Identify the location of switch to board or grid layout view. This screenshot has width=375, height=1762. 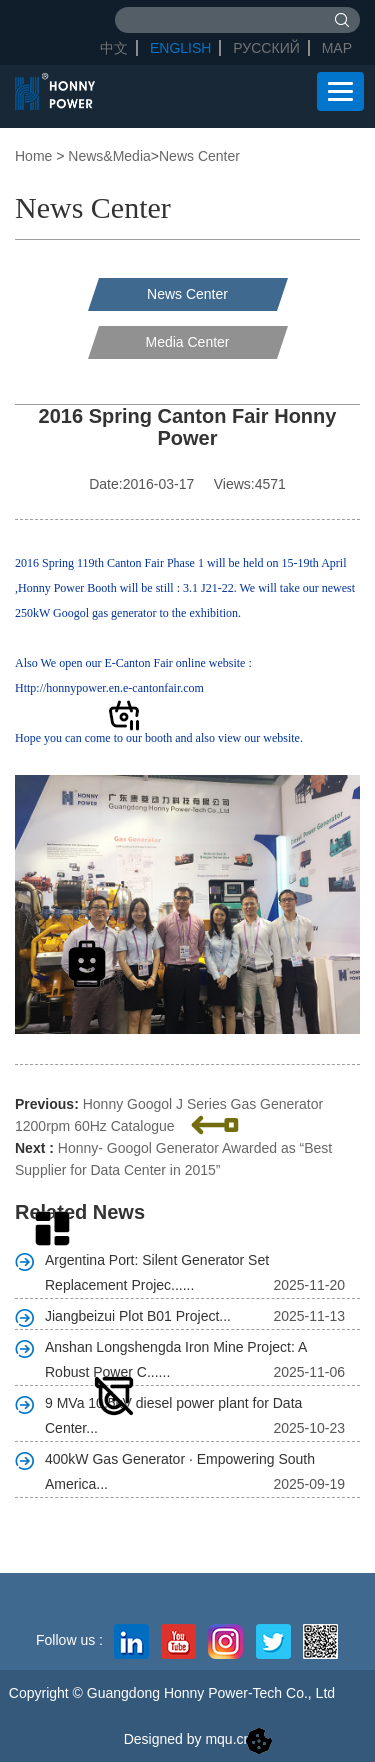
(52, 1228).